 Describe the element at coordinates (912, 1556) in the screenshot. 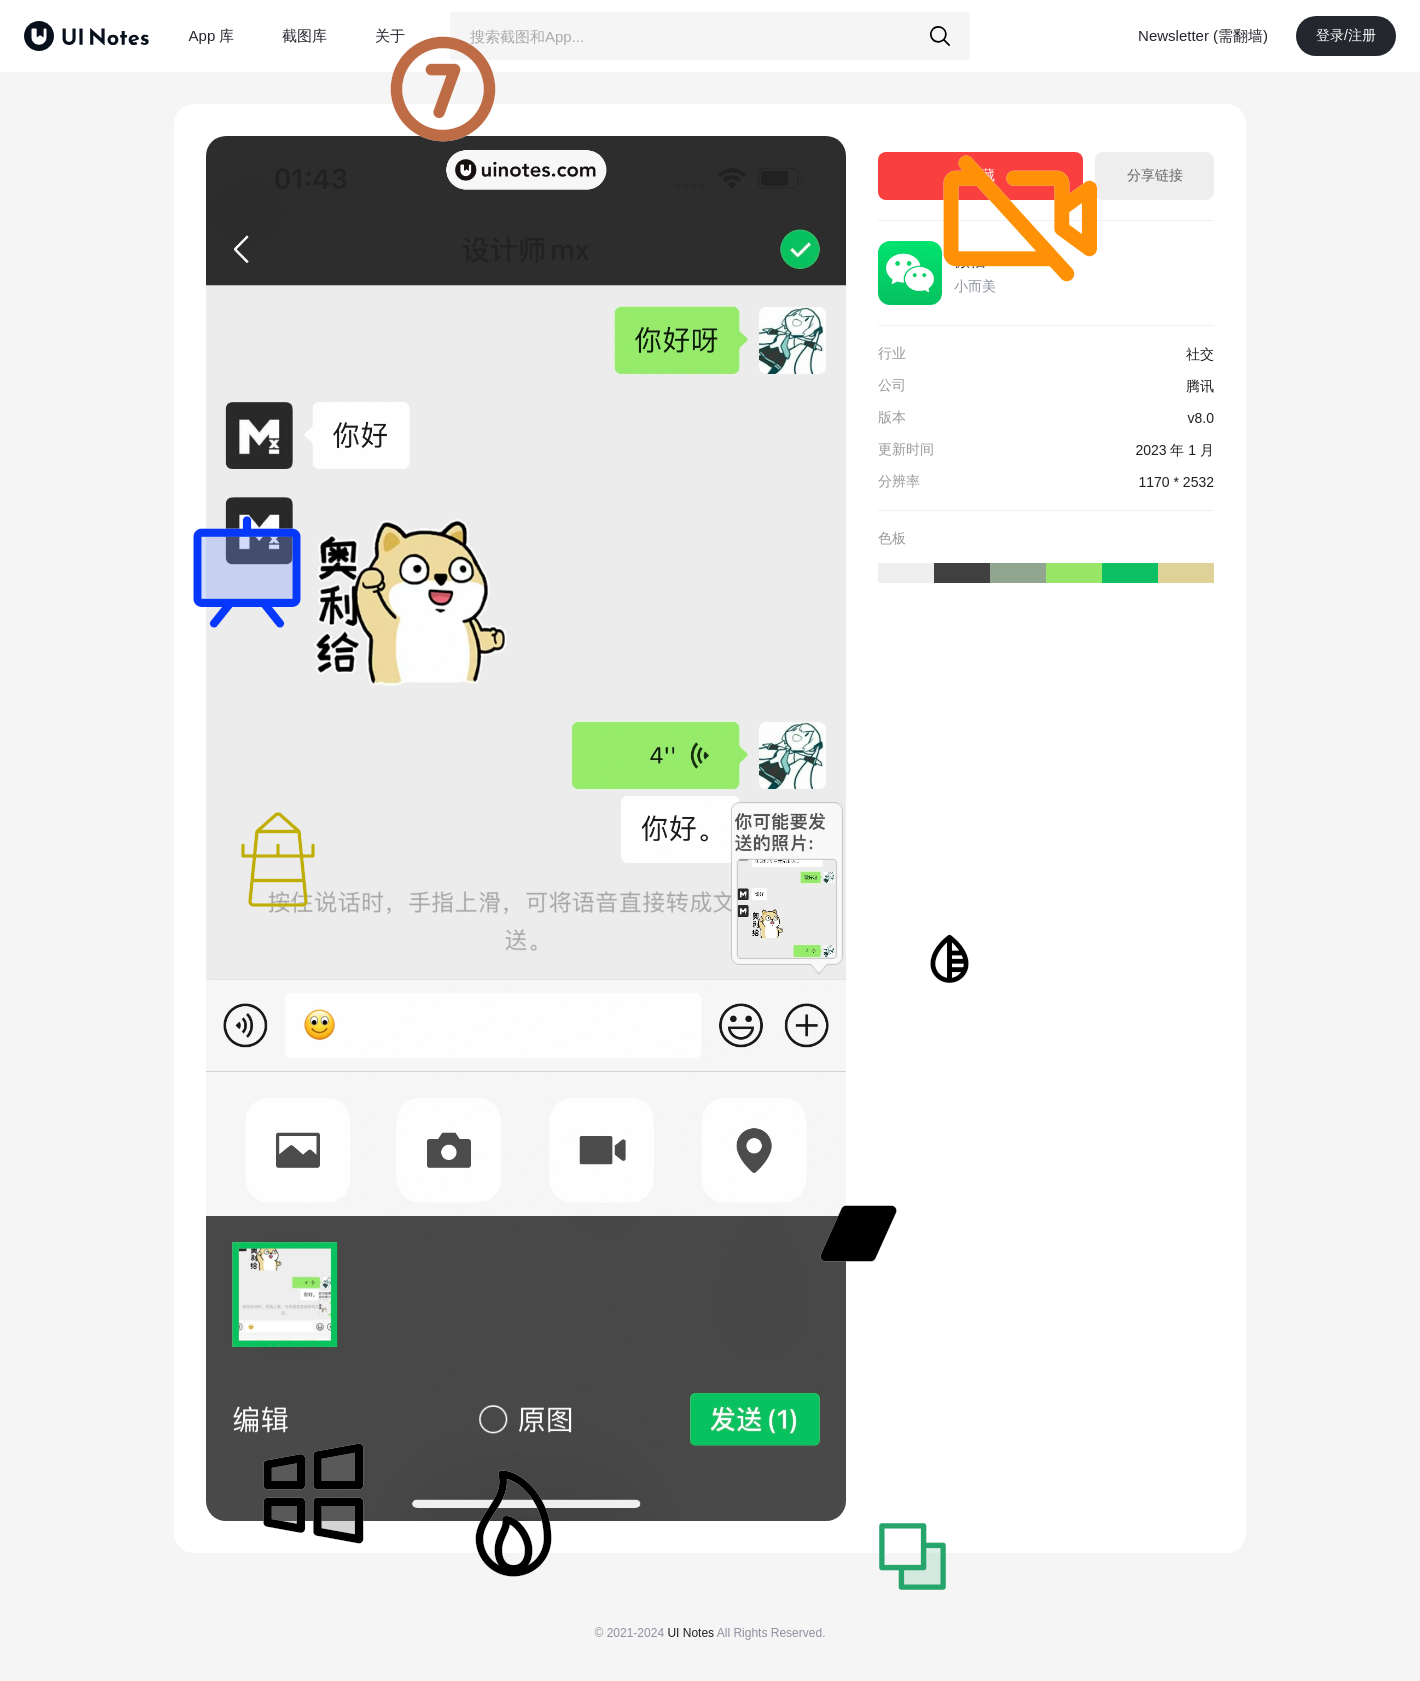

I see `subtract or remove a layer from selection` at that location.